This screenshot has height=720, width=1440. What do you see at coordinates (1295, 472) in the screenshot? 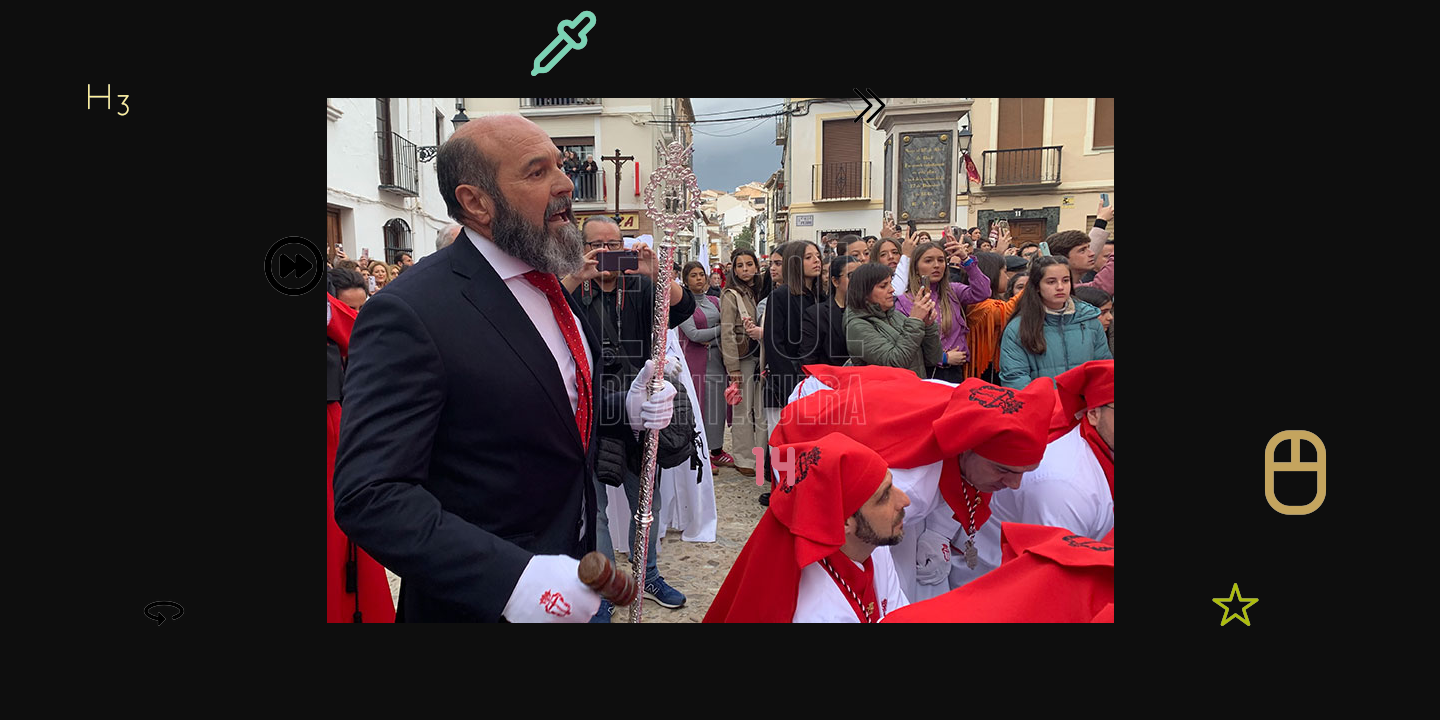
I see `indicates mouse input device connected` at bounding box center [1295, 472].